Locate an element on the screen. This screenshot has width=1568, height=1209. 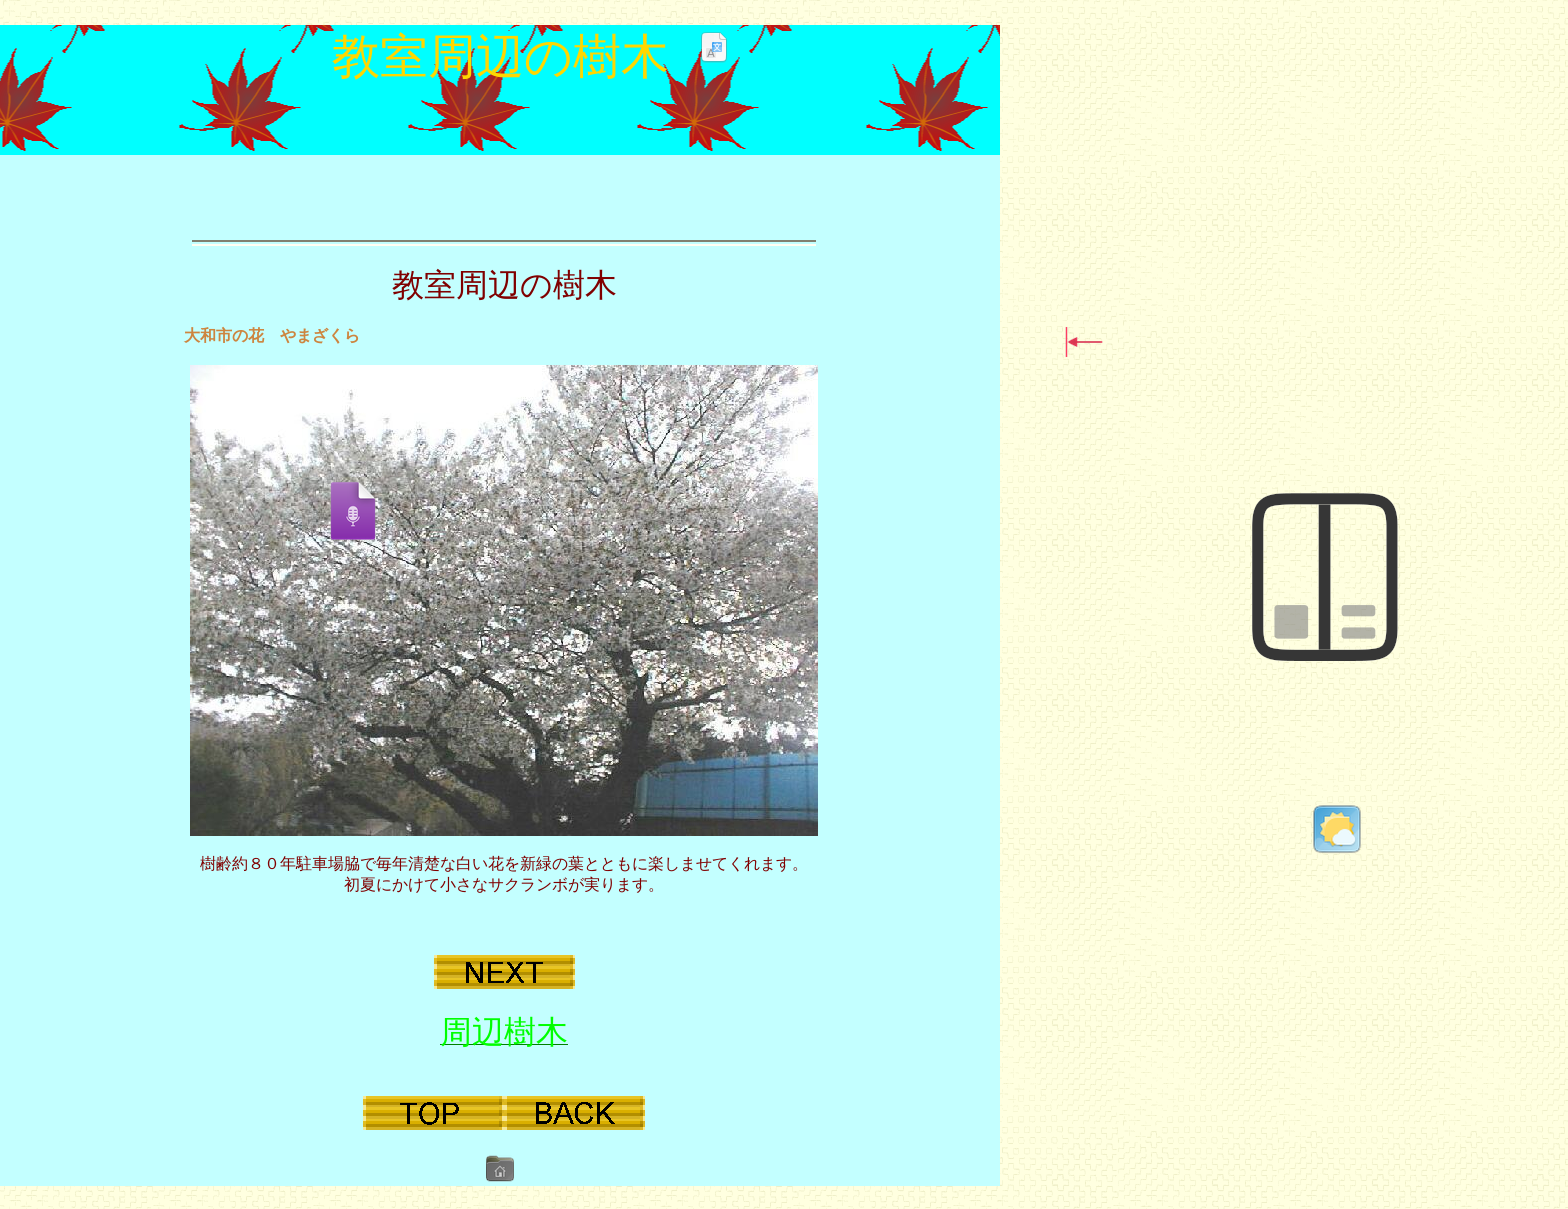
access your home folder is located at coordinates (500, 1168).